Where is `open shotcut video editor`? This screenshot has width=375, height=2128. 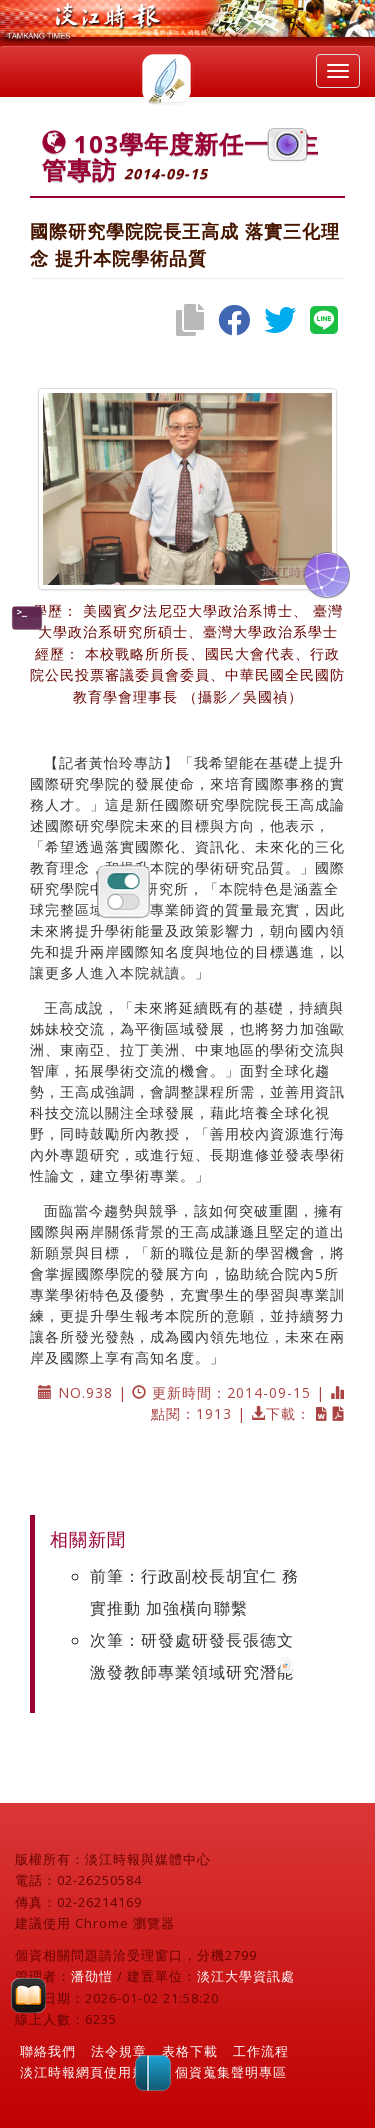 open shotcut video editor is located at coordinates (153, 2073).